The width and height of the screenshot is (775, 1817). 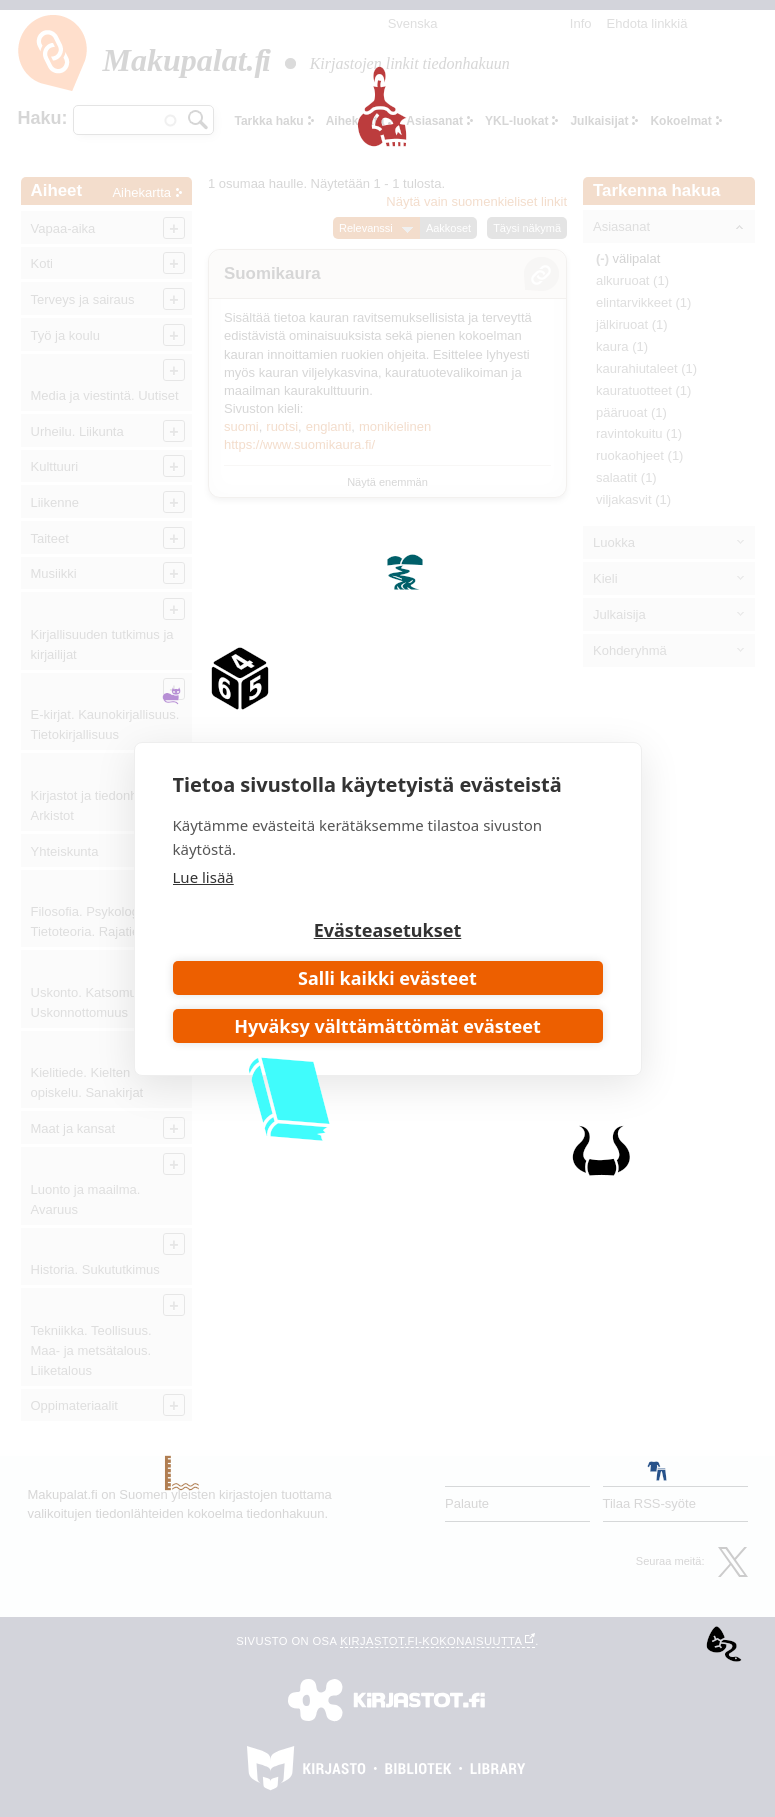 What do you see at coordinates (405, 572) in the screenshot?
I see `view river or waterway on map` at bounding box center [405, 572].